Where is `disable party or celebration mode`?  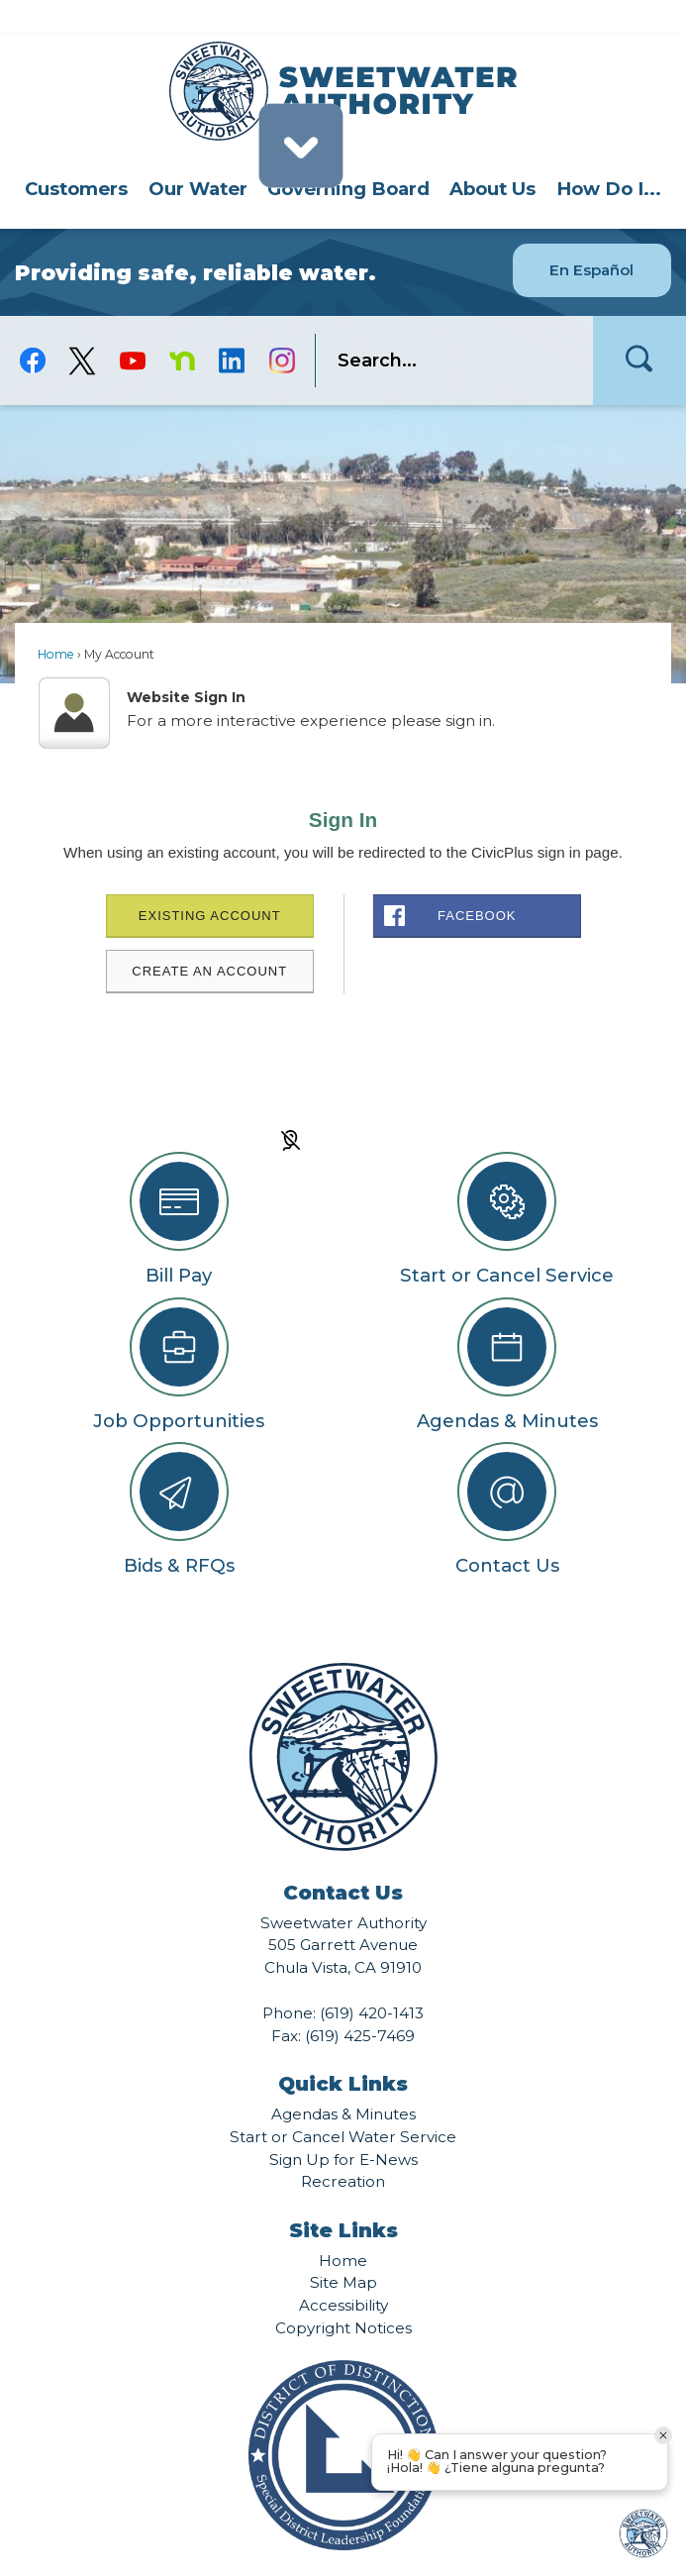 disable party or celebration mode is located at coordinates (290, 1140).